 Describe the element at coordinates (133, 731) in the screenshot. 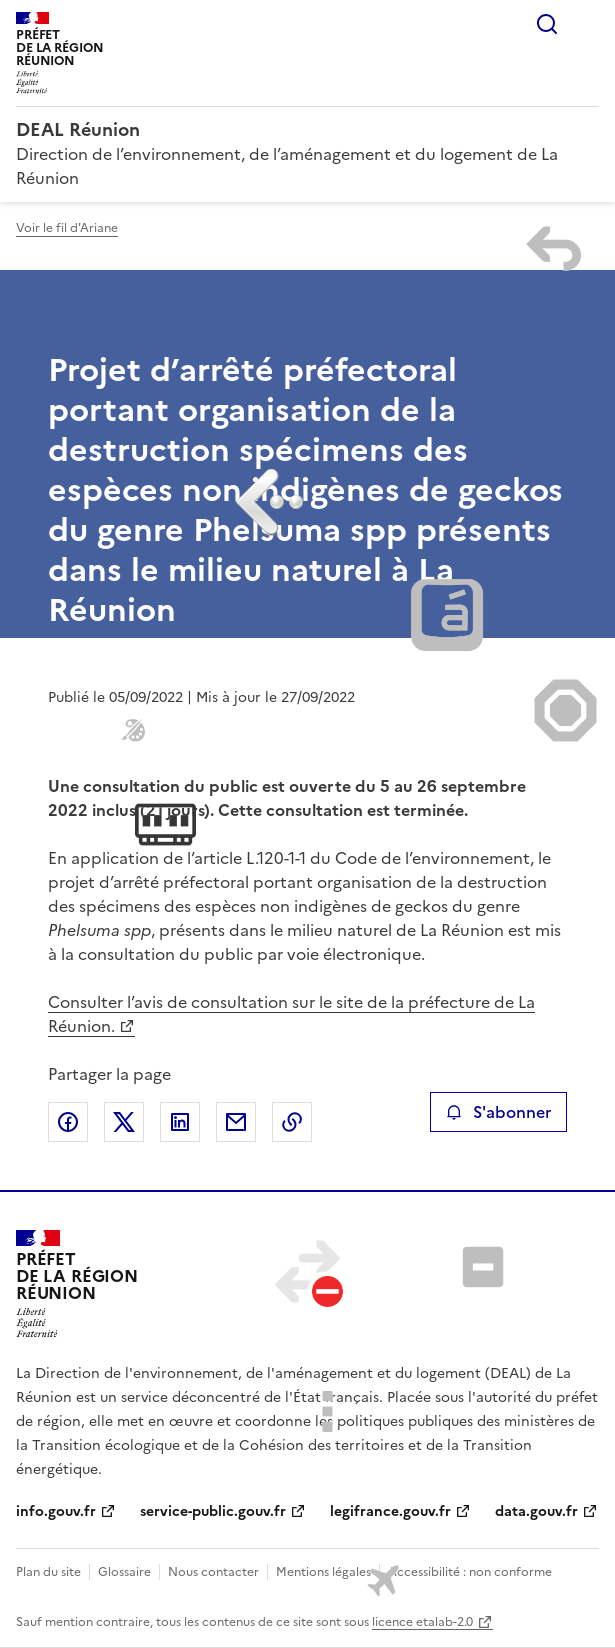

I see `open graphics or drawing applications` at that location.